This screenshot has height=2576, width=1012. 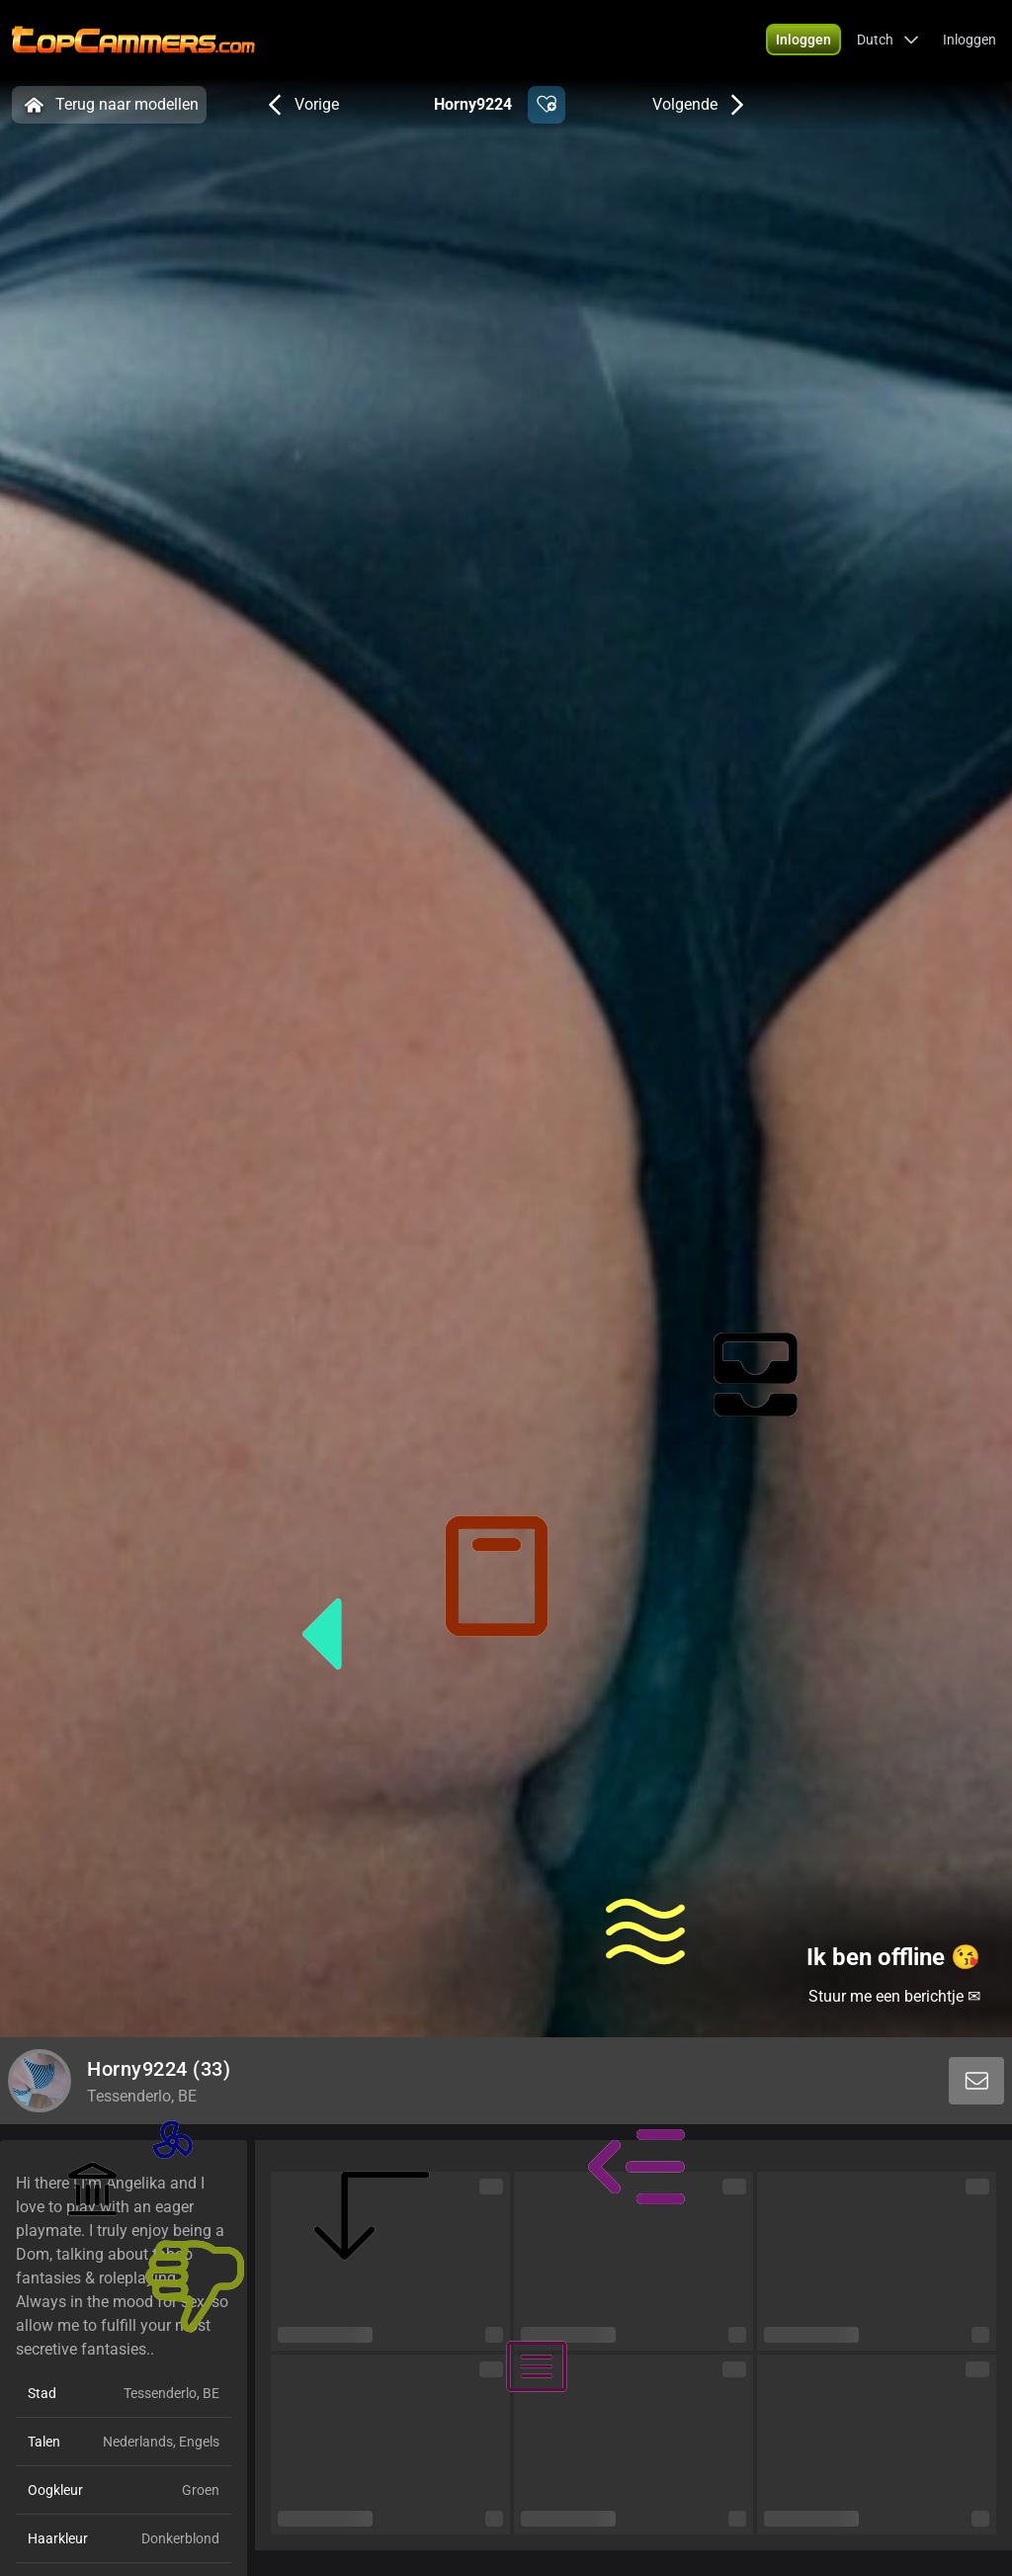 What do you see at coordinates (755, 1374) in the screenshot?
I see `view all inboxes` at bounding box center [755, 1374].